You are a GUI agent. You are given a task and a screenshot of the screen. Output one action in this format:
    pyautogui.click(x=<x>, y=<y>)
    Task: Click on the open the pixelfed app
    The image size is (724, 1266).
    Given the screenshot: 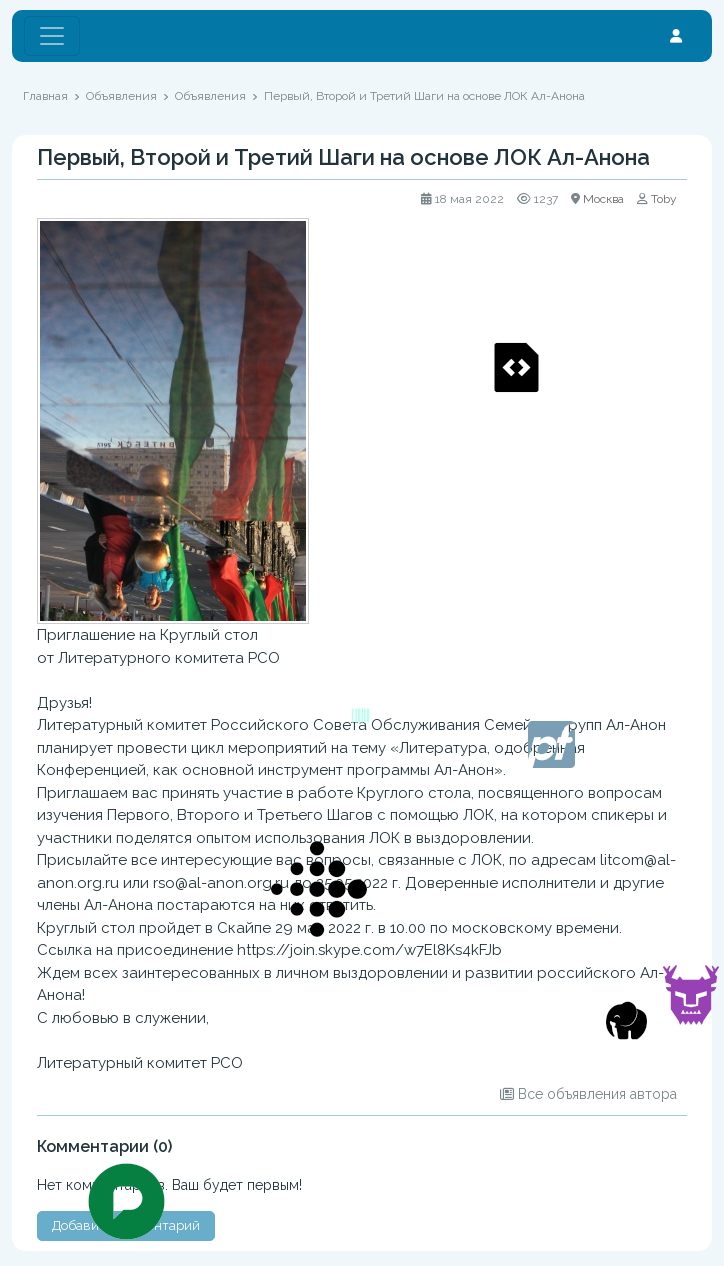 What is the action you would take?
    pyautogui.click(x=126, y=1201)
    